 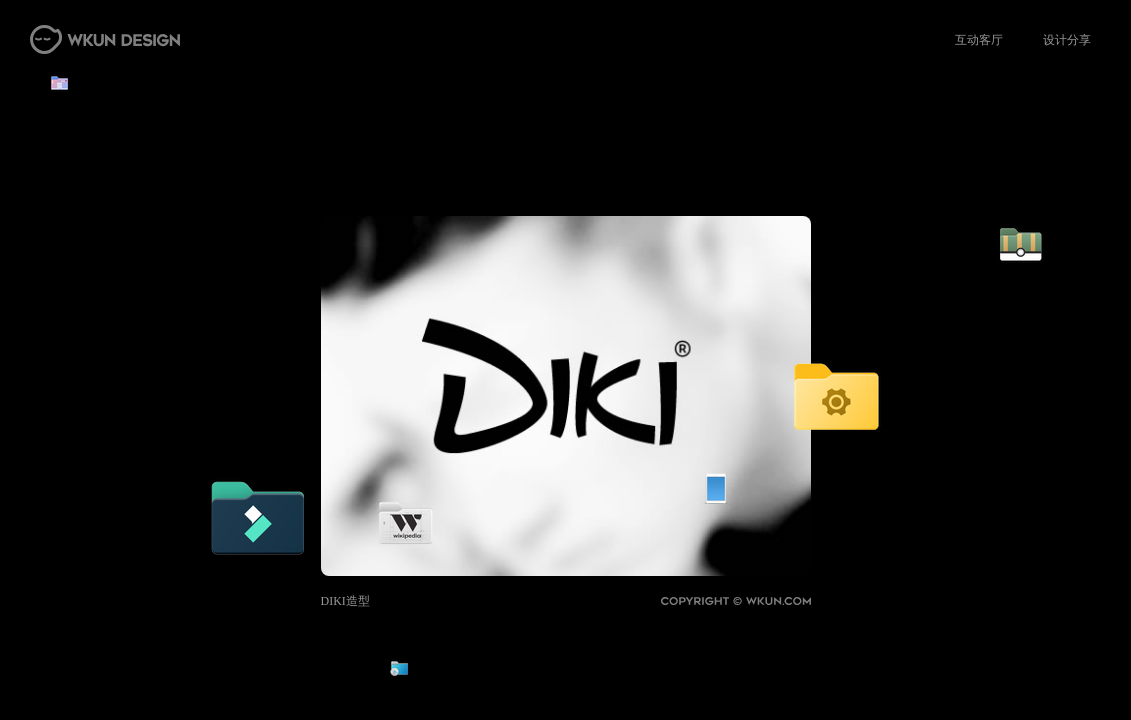 What do you see at coordinates (257, 520) in the screenshot?
I see `open wondershare filmora project files` at bounding box center [257, 520].